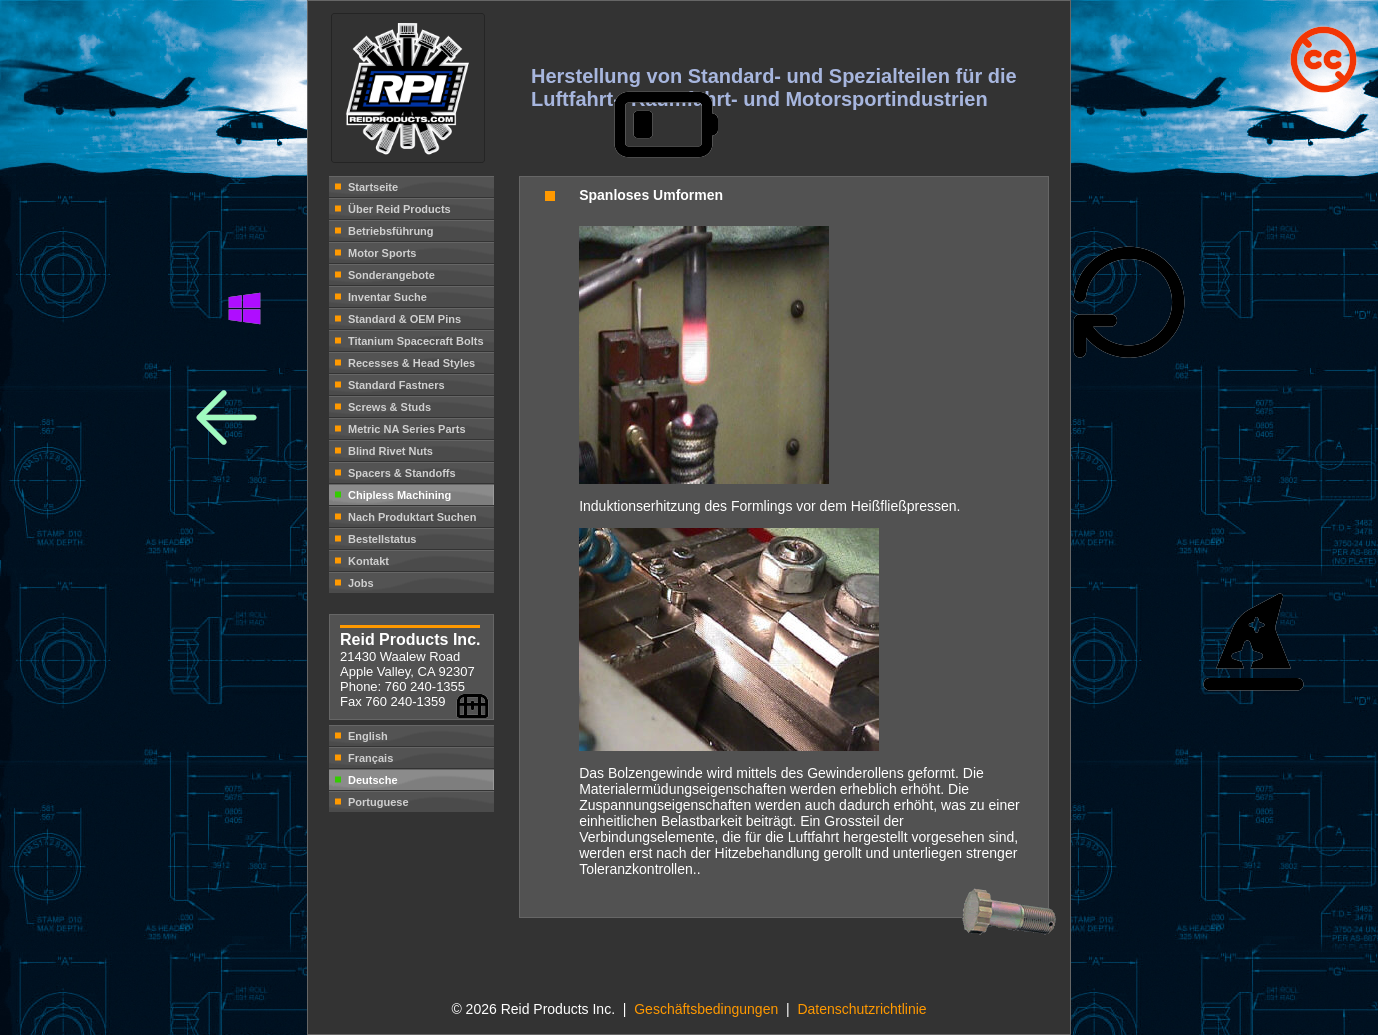 Image resolution: width=1378 pixels, height=1035 pixels. I want to click on access stored rewards or collectibles, so click(472, 706).